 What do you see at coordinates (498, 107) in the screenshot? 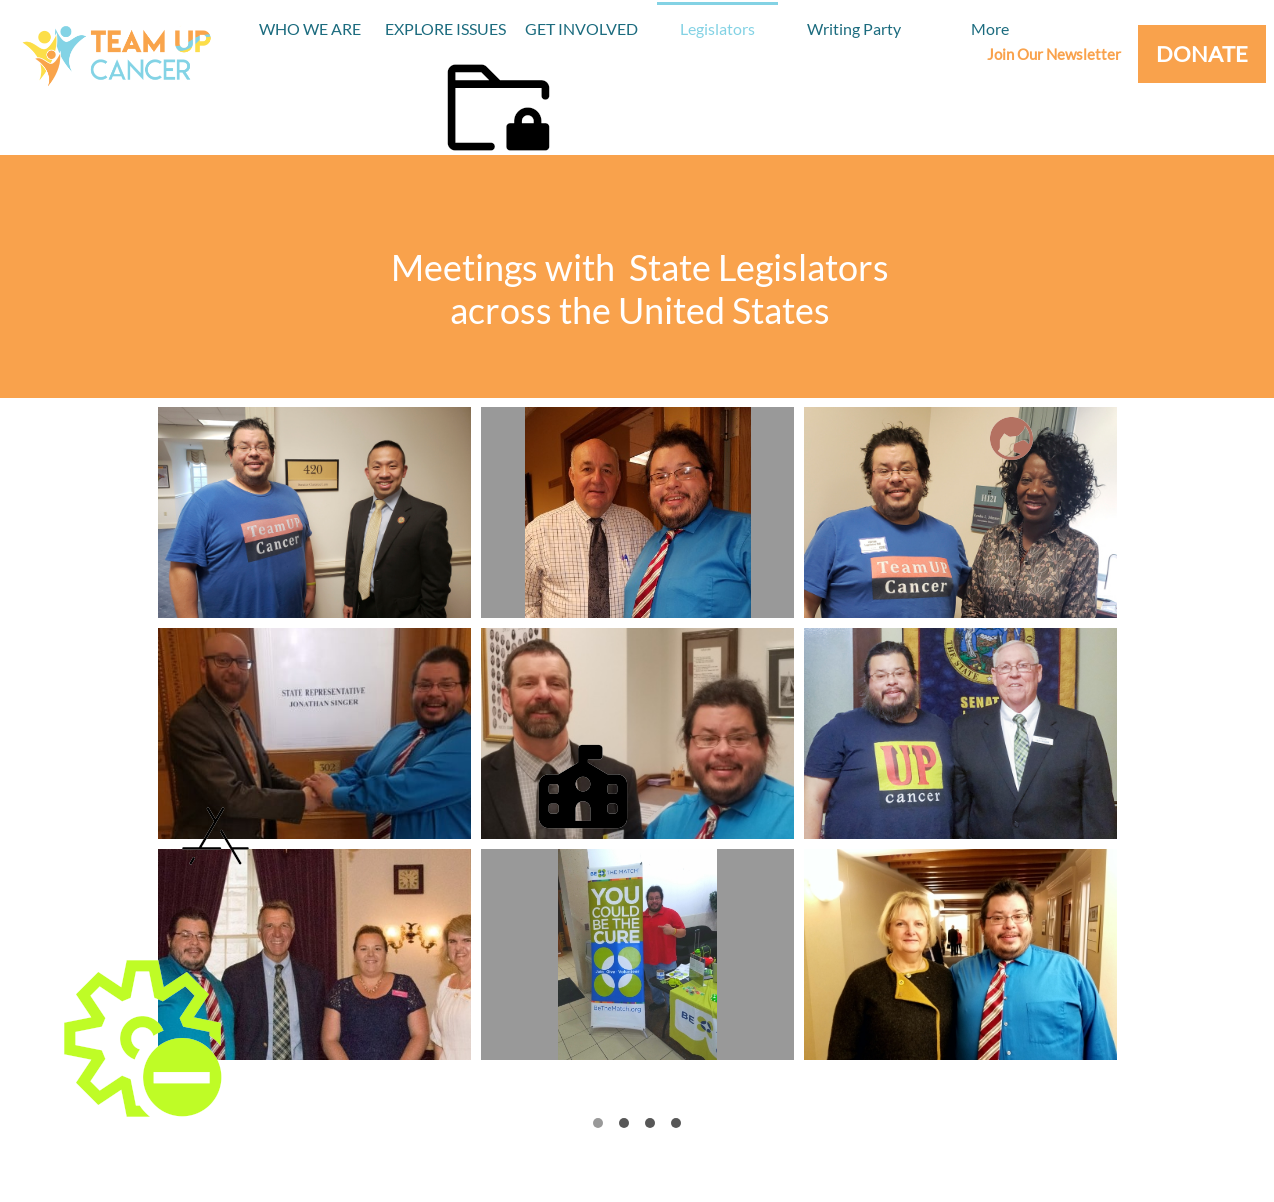
I see `access a password-protected folder` at bounding box center [498, 107].